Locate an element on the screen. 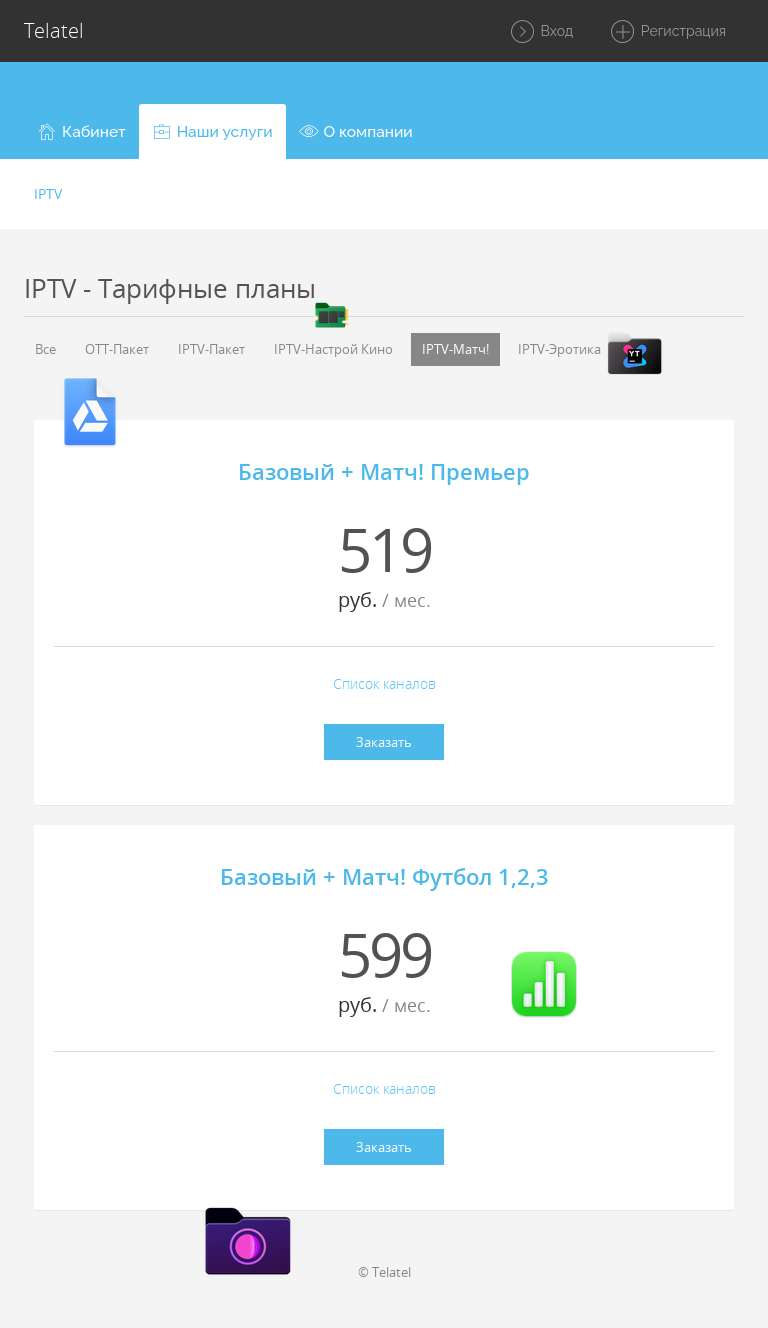 The image size is (768, 1328). a google drive shortcut or linked file is located at coordinates (90, 413).